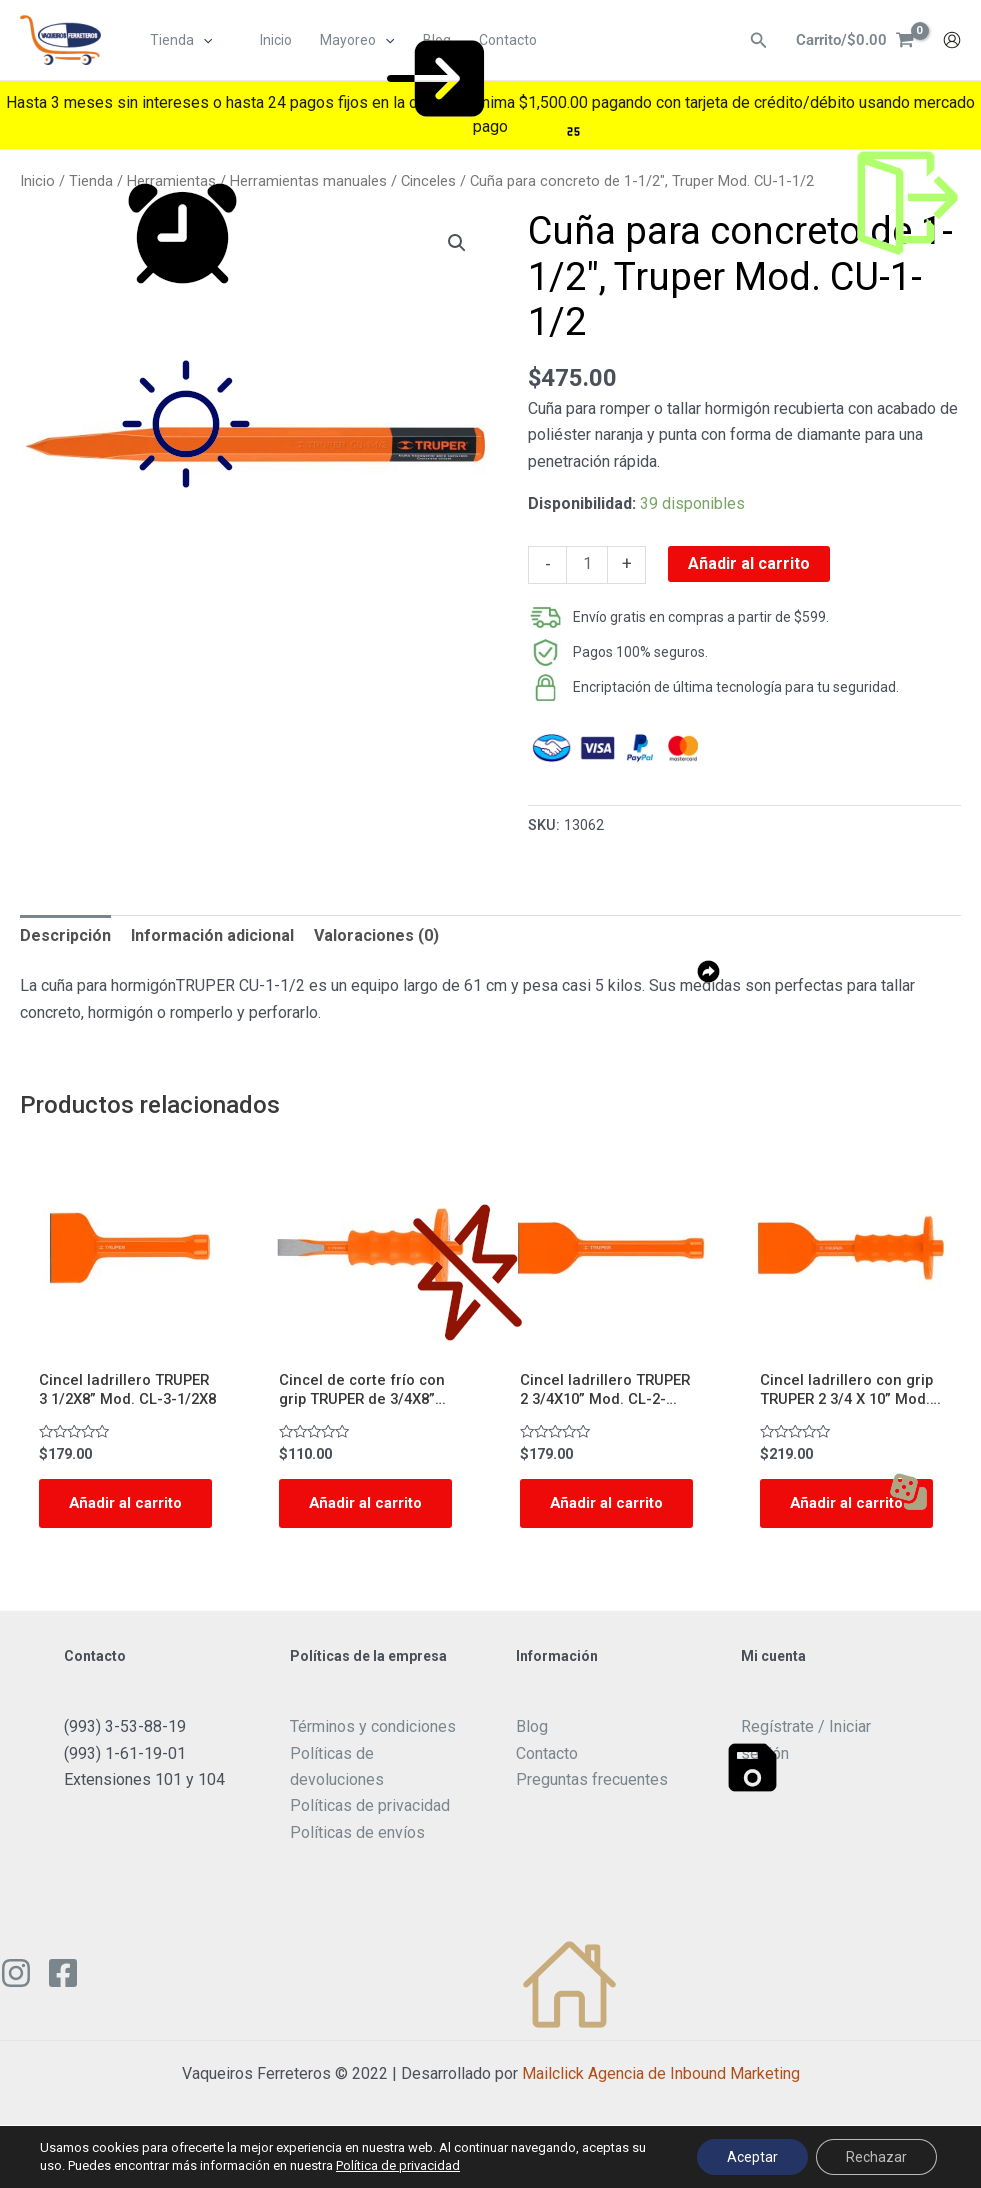 This screenshot has width=981, height=2188. What do you see at coordinates (908, 1491) in the screenshot?
I see `randomize or shuffle content` at bounding box center [908, 1491].